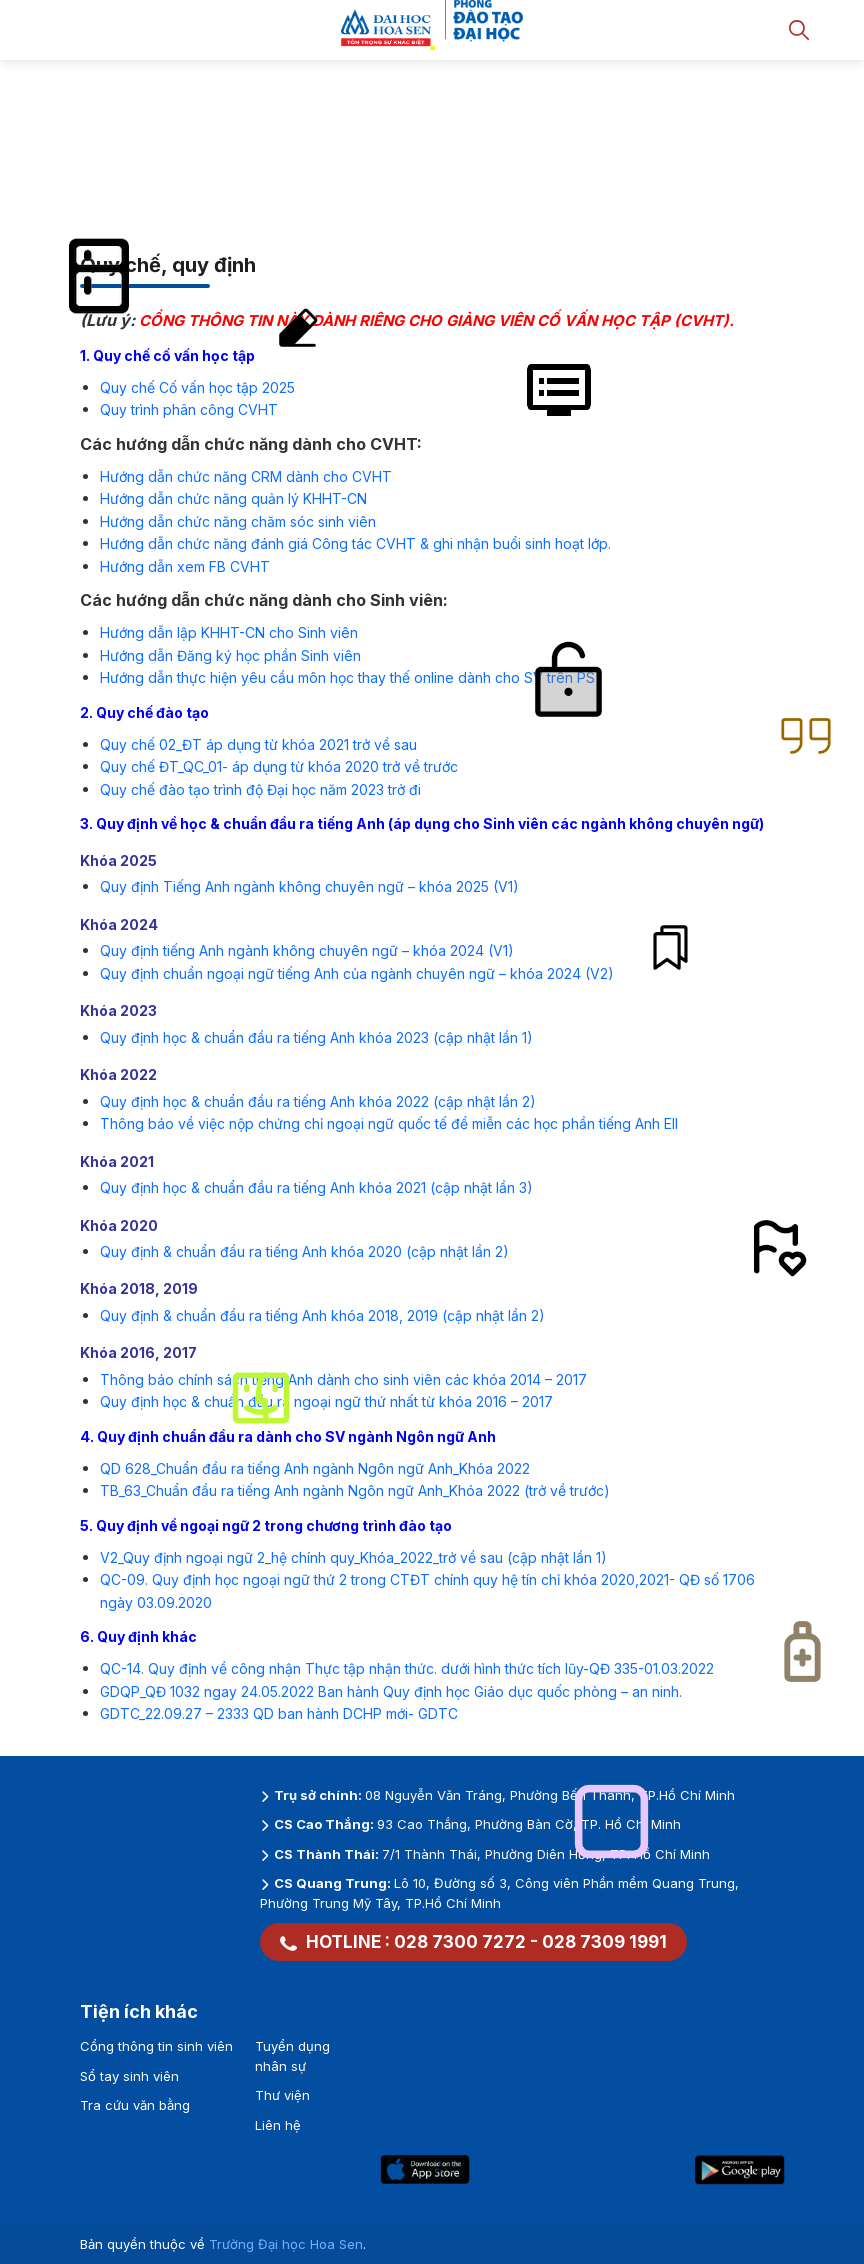  Describe the element at coordinates (611, 1821) in the screenshot. I see `stop media playback` at that location.